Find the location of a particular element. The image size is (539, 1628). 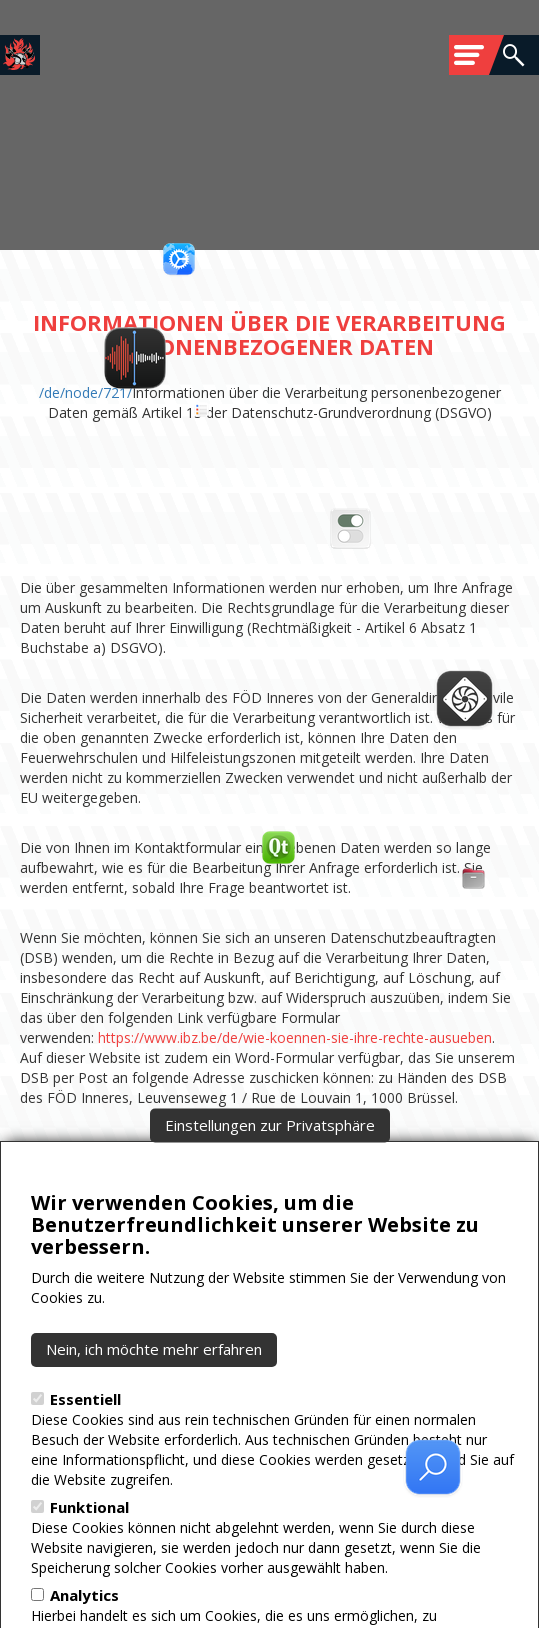

open search or spotlight functionality is located at coordinates (433, 1468).